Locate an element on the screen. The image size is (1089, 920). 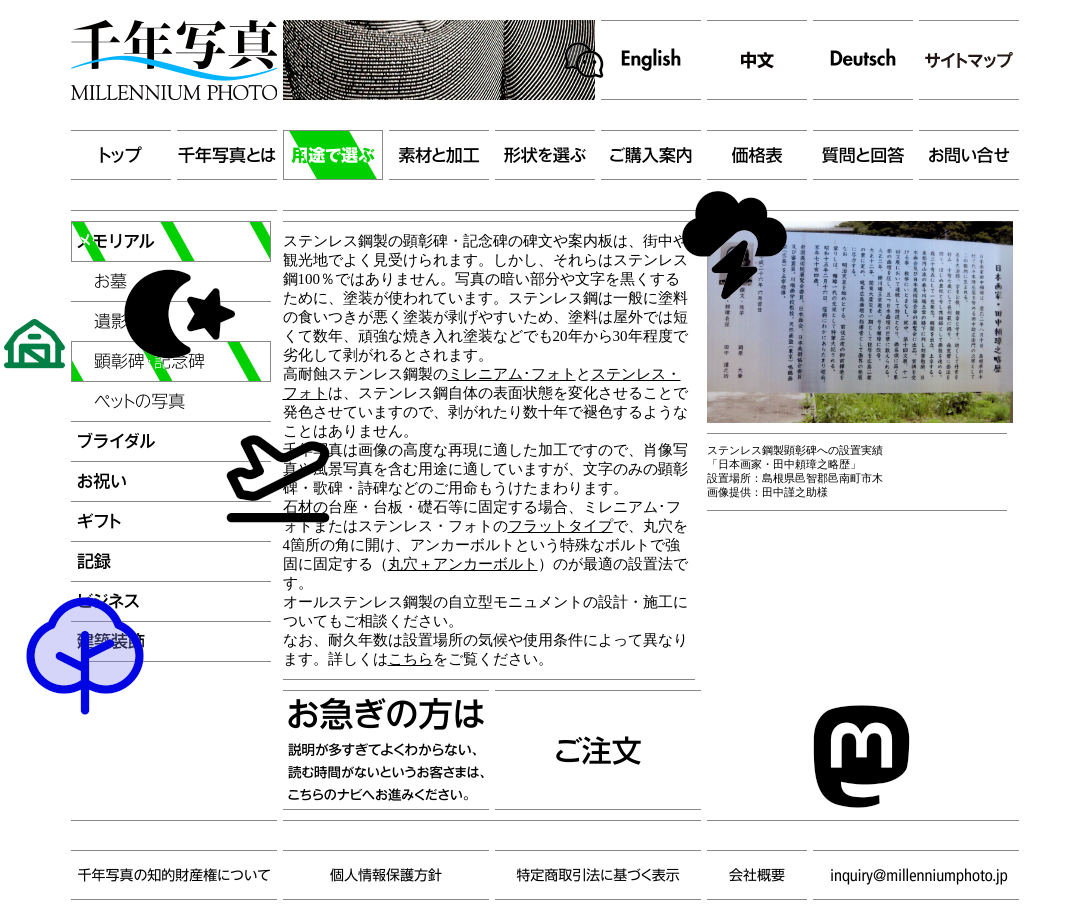
flight departure status indicator is located at coordinates (278, 471).